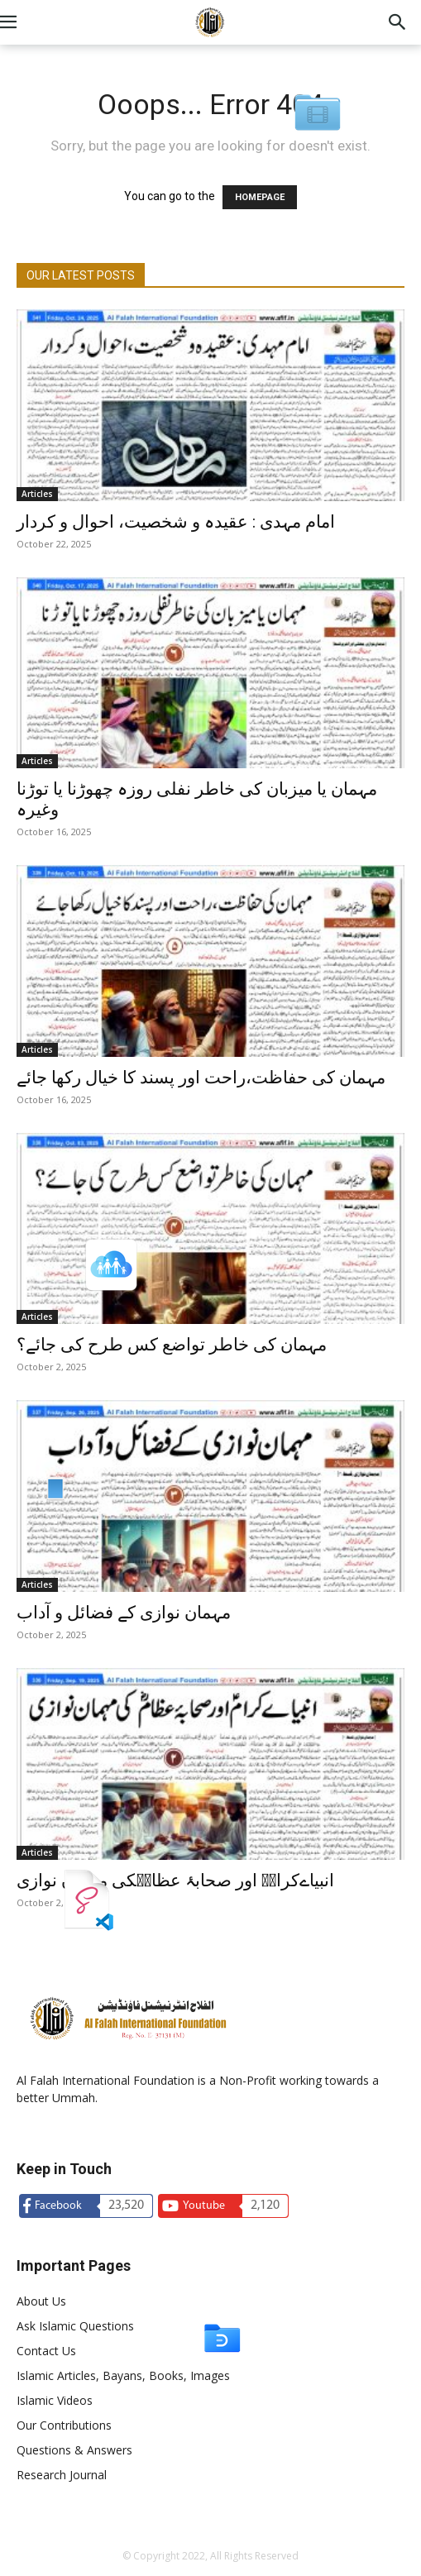 The width and height of the screenshot is (421, 2576). Describe the element at coordinates (111, 1264) in the screenshot. I see `access family sharing settings` at that location.